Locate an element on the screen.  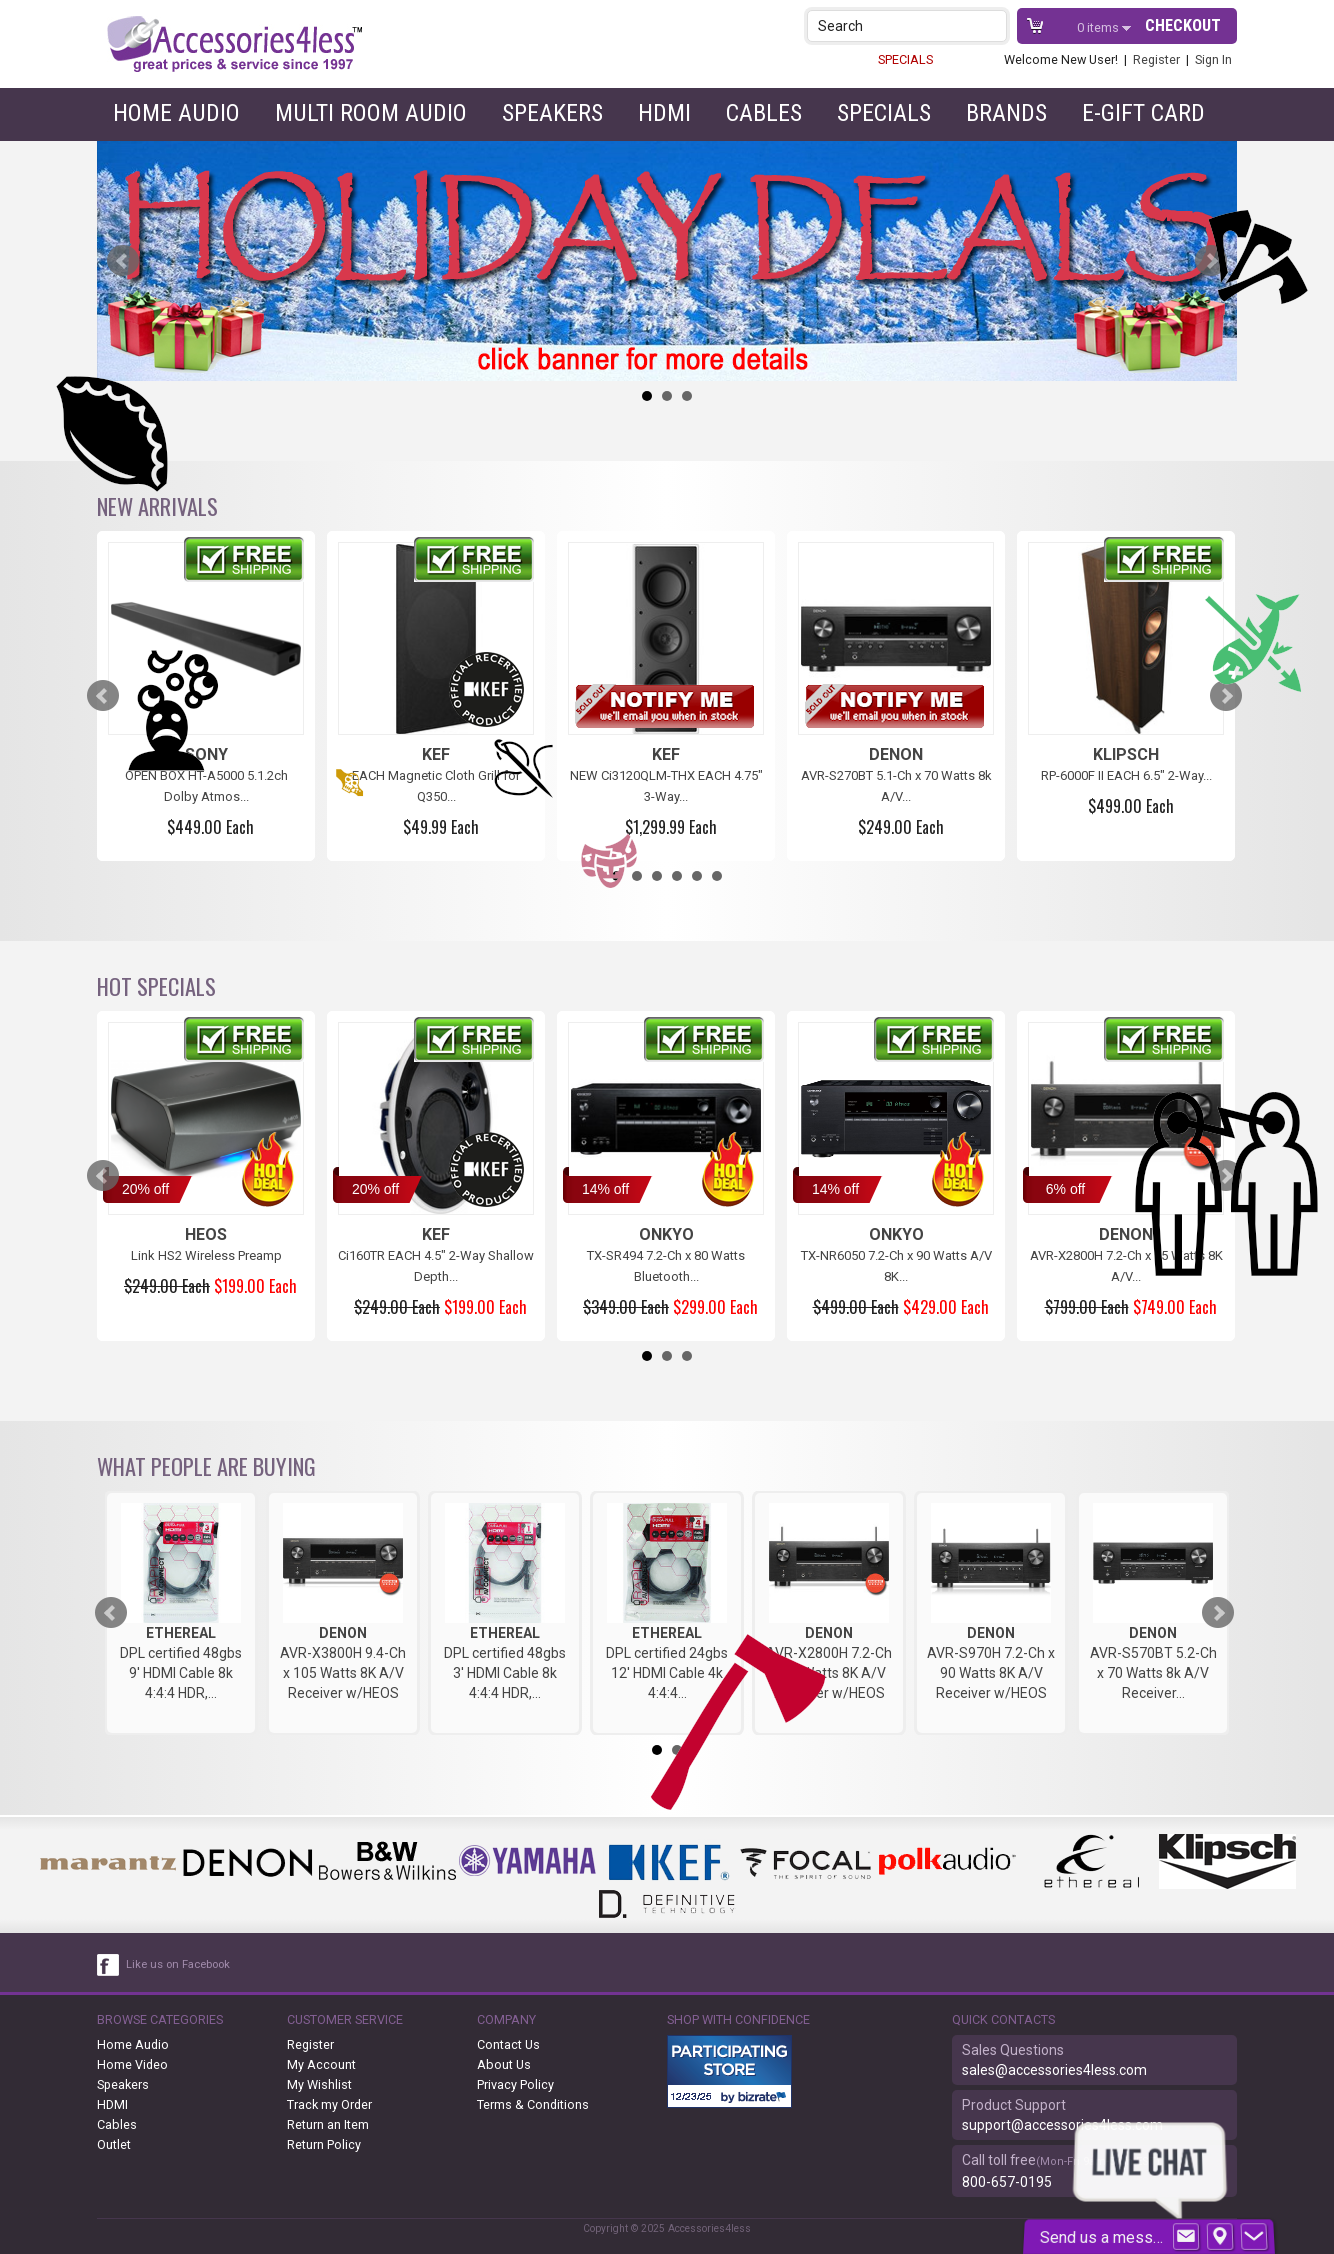
activate disintegrate ability or spell is located at coordinates (349, 782).